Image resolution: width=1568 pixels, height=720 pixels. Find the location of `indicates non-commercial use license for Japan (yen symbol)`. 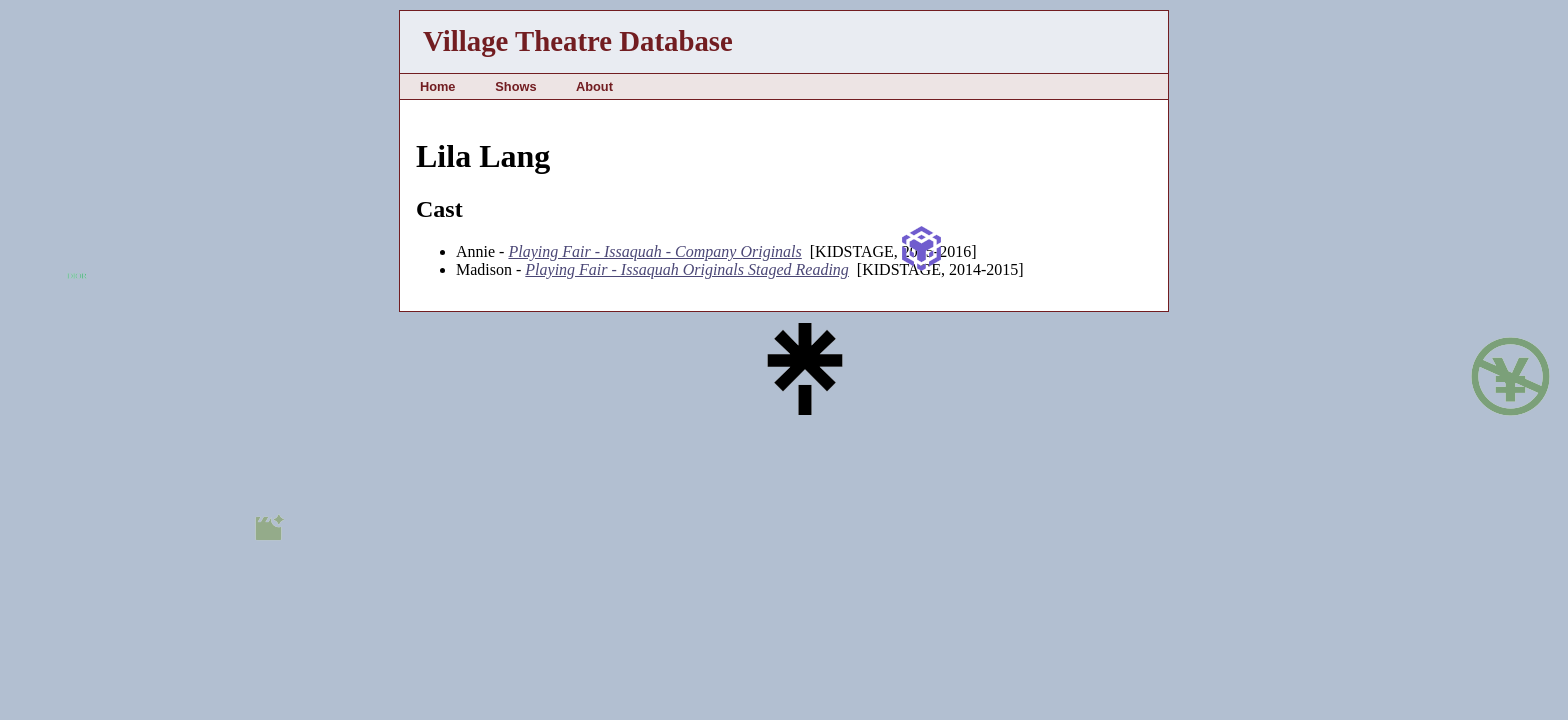

indicates non-commercial use license for Japan (yen symbol) is located at coordinates (1510, 376).